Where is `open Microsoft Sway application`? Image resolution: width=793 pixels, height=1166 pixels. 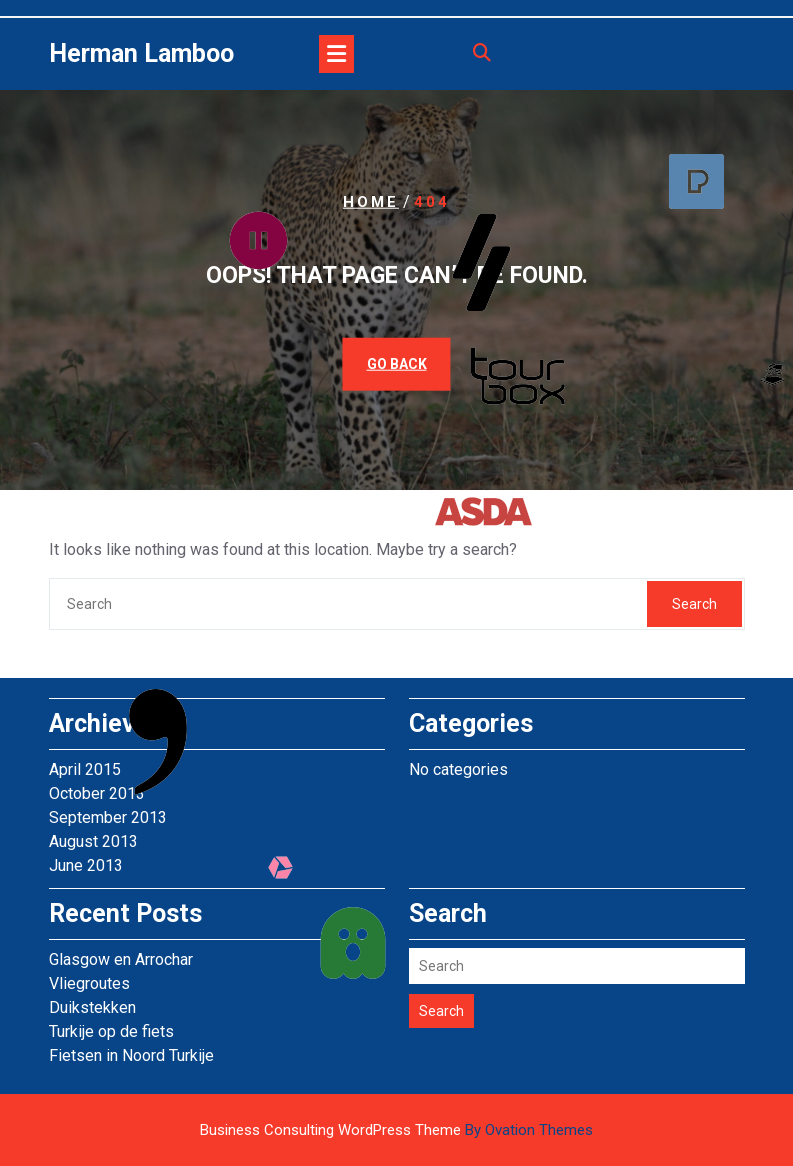 open Microsoft Sway application is located at coordinates (772, 374).